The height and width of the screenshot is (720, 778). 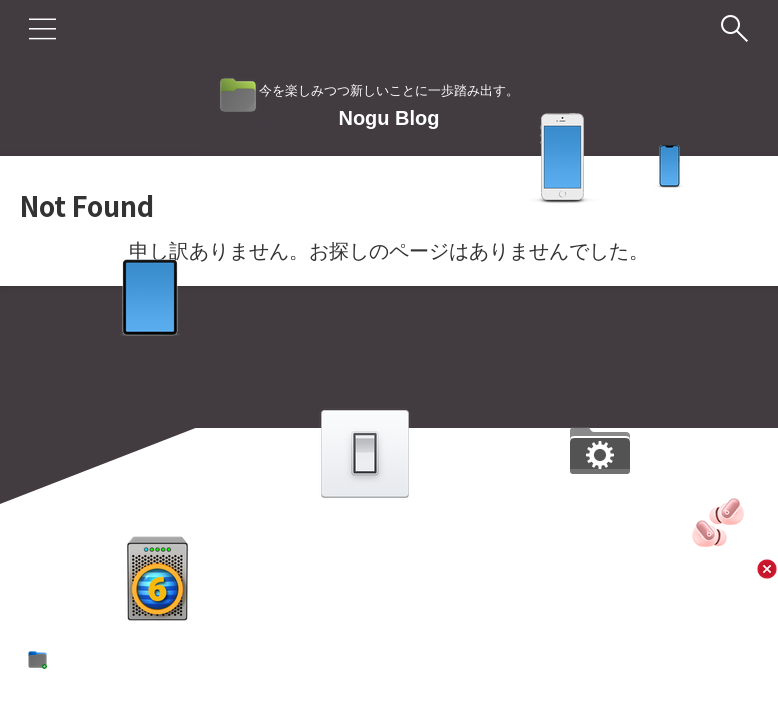 What do you see at coordinates (157, 578) in the screenshot?
I see `RAID 6 storage array configuration` at bounding box center [157, 578].